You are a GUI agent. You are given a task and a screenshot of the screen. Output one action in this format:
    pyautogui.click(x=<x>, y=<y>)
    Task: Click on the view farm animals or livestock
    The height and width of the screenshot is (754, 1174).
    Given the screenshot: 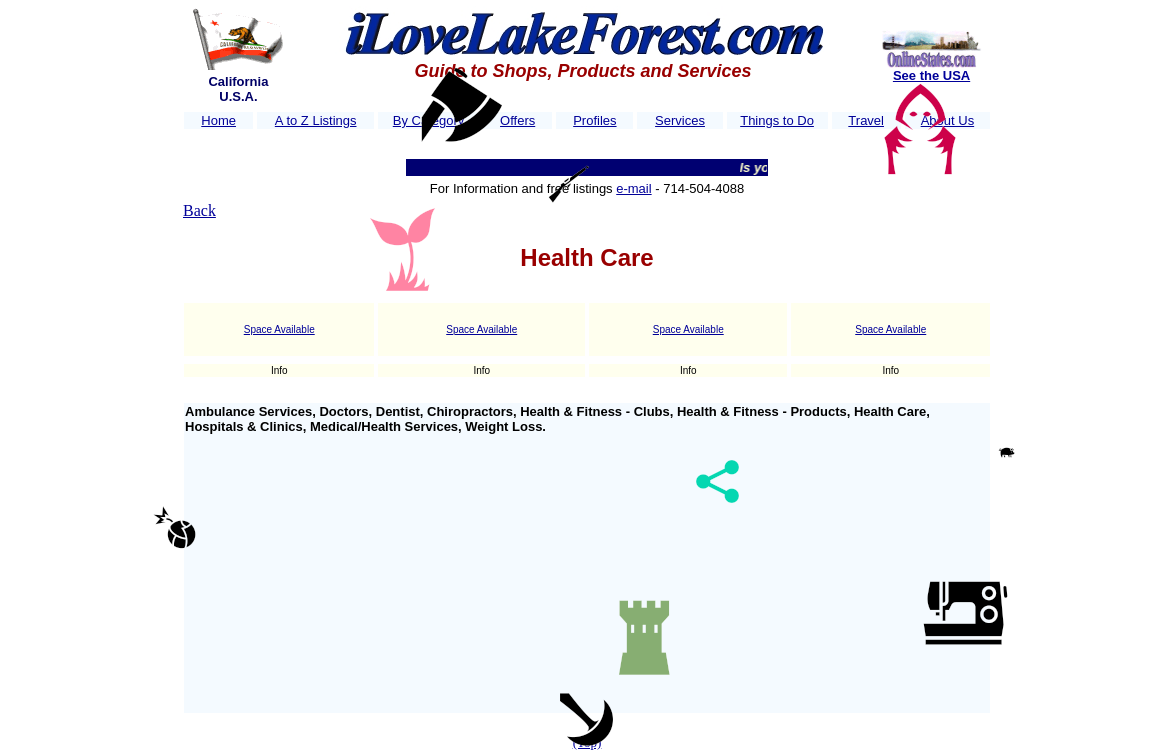 What is the action you would take?
    pyautogui.click(x=1006, y=452)
    